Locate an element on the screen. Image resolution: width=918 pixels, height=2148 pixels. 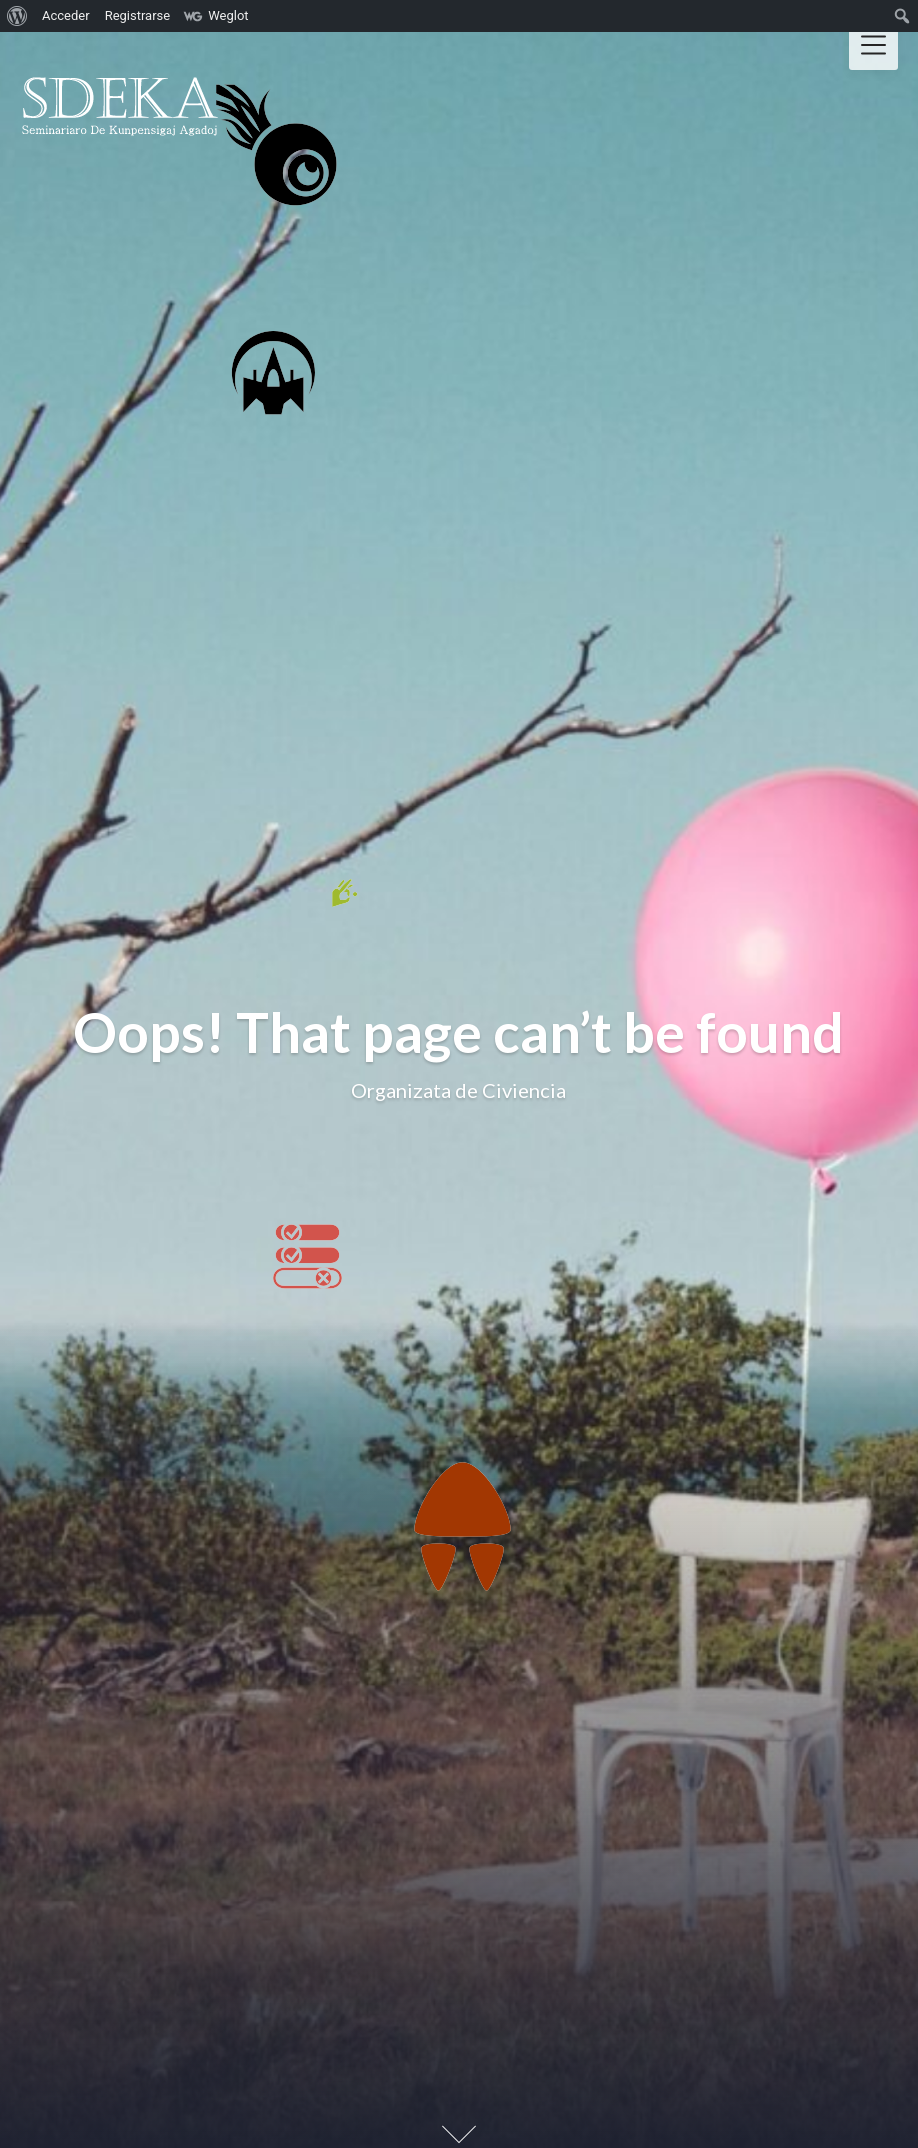
activate forward shield or barrier is located at coordinates (273, 372).